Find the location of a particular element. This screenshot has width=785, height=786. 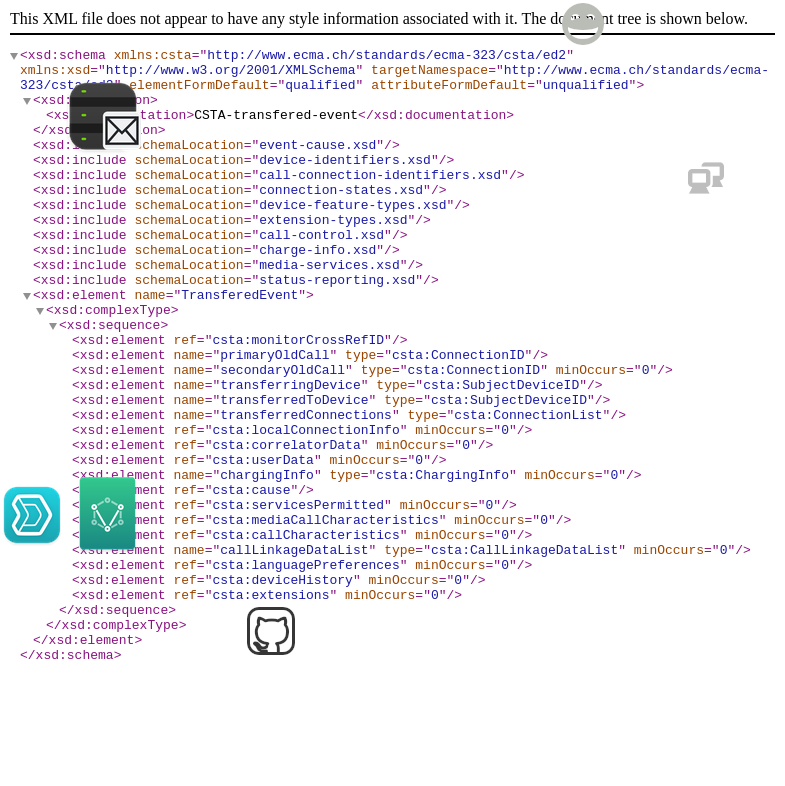

vector graphics template file is located at coordinates (107, 514).